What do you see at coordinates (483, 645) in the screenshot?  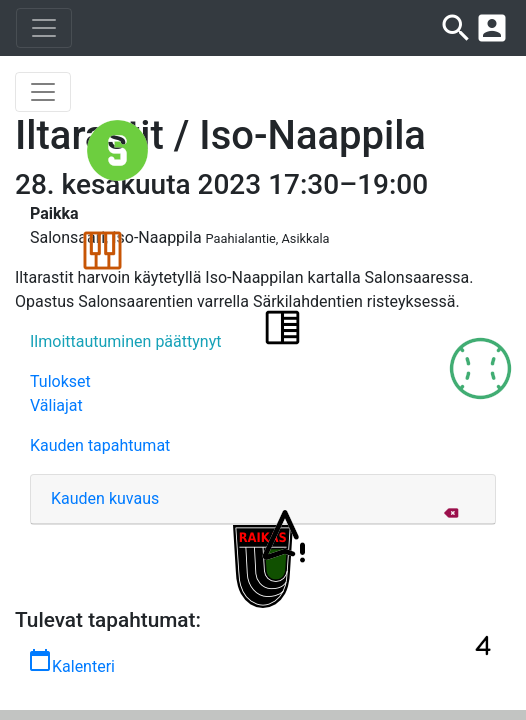 I see `indicates step four in a multi-step process` at bounding box center [483, 645].